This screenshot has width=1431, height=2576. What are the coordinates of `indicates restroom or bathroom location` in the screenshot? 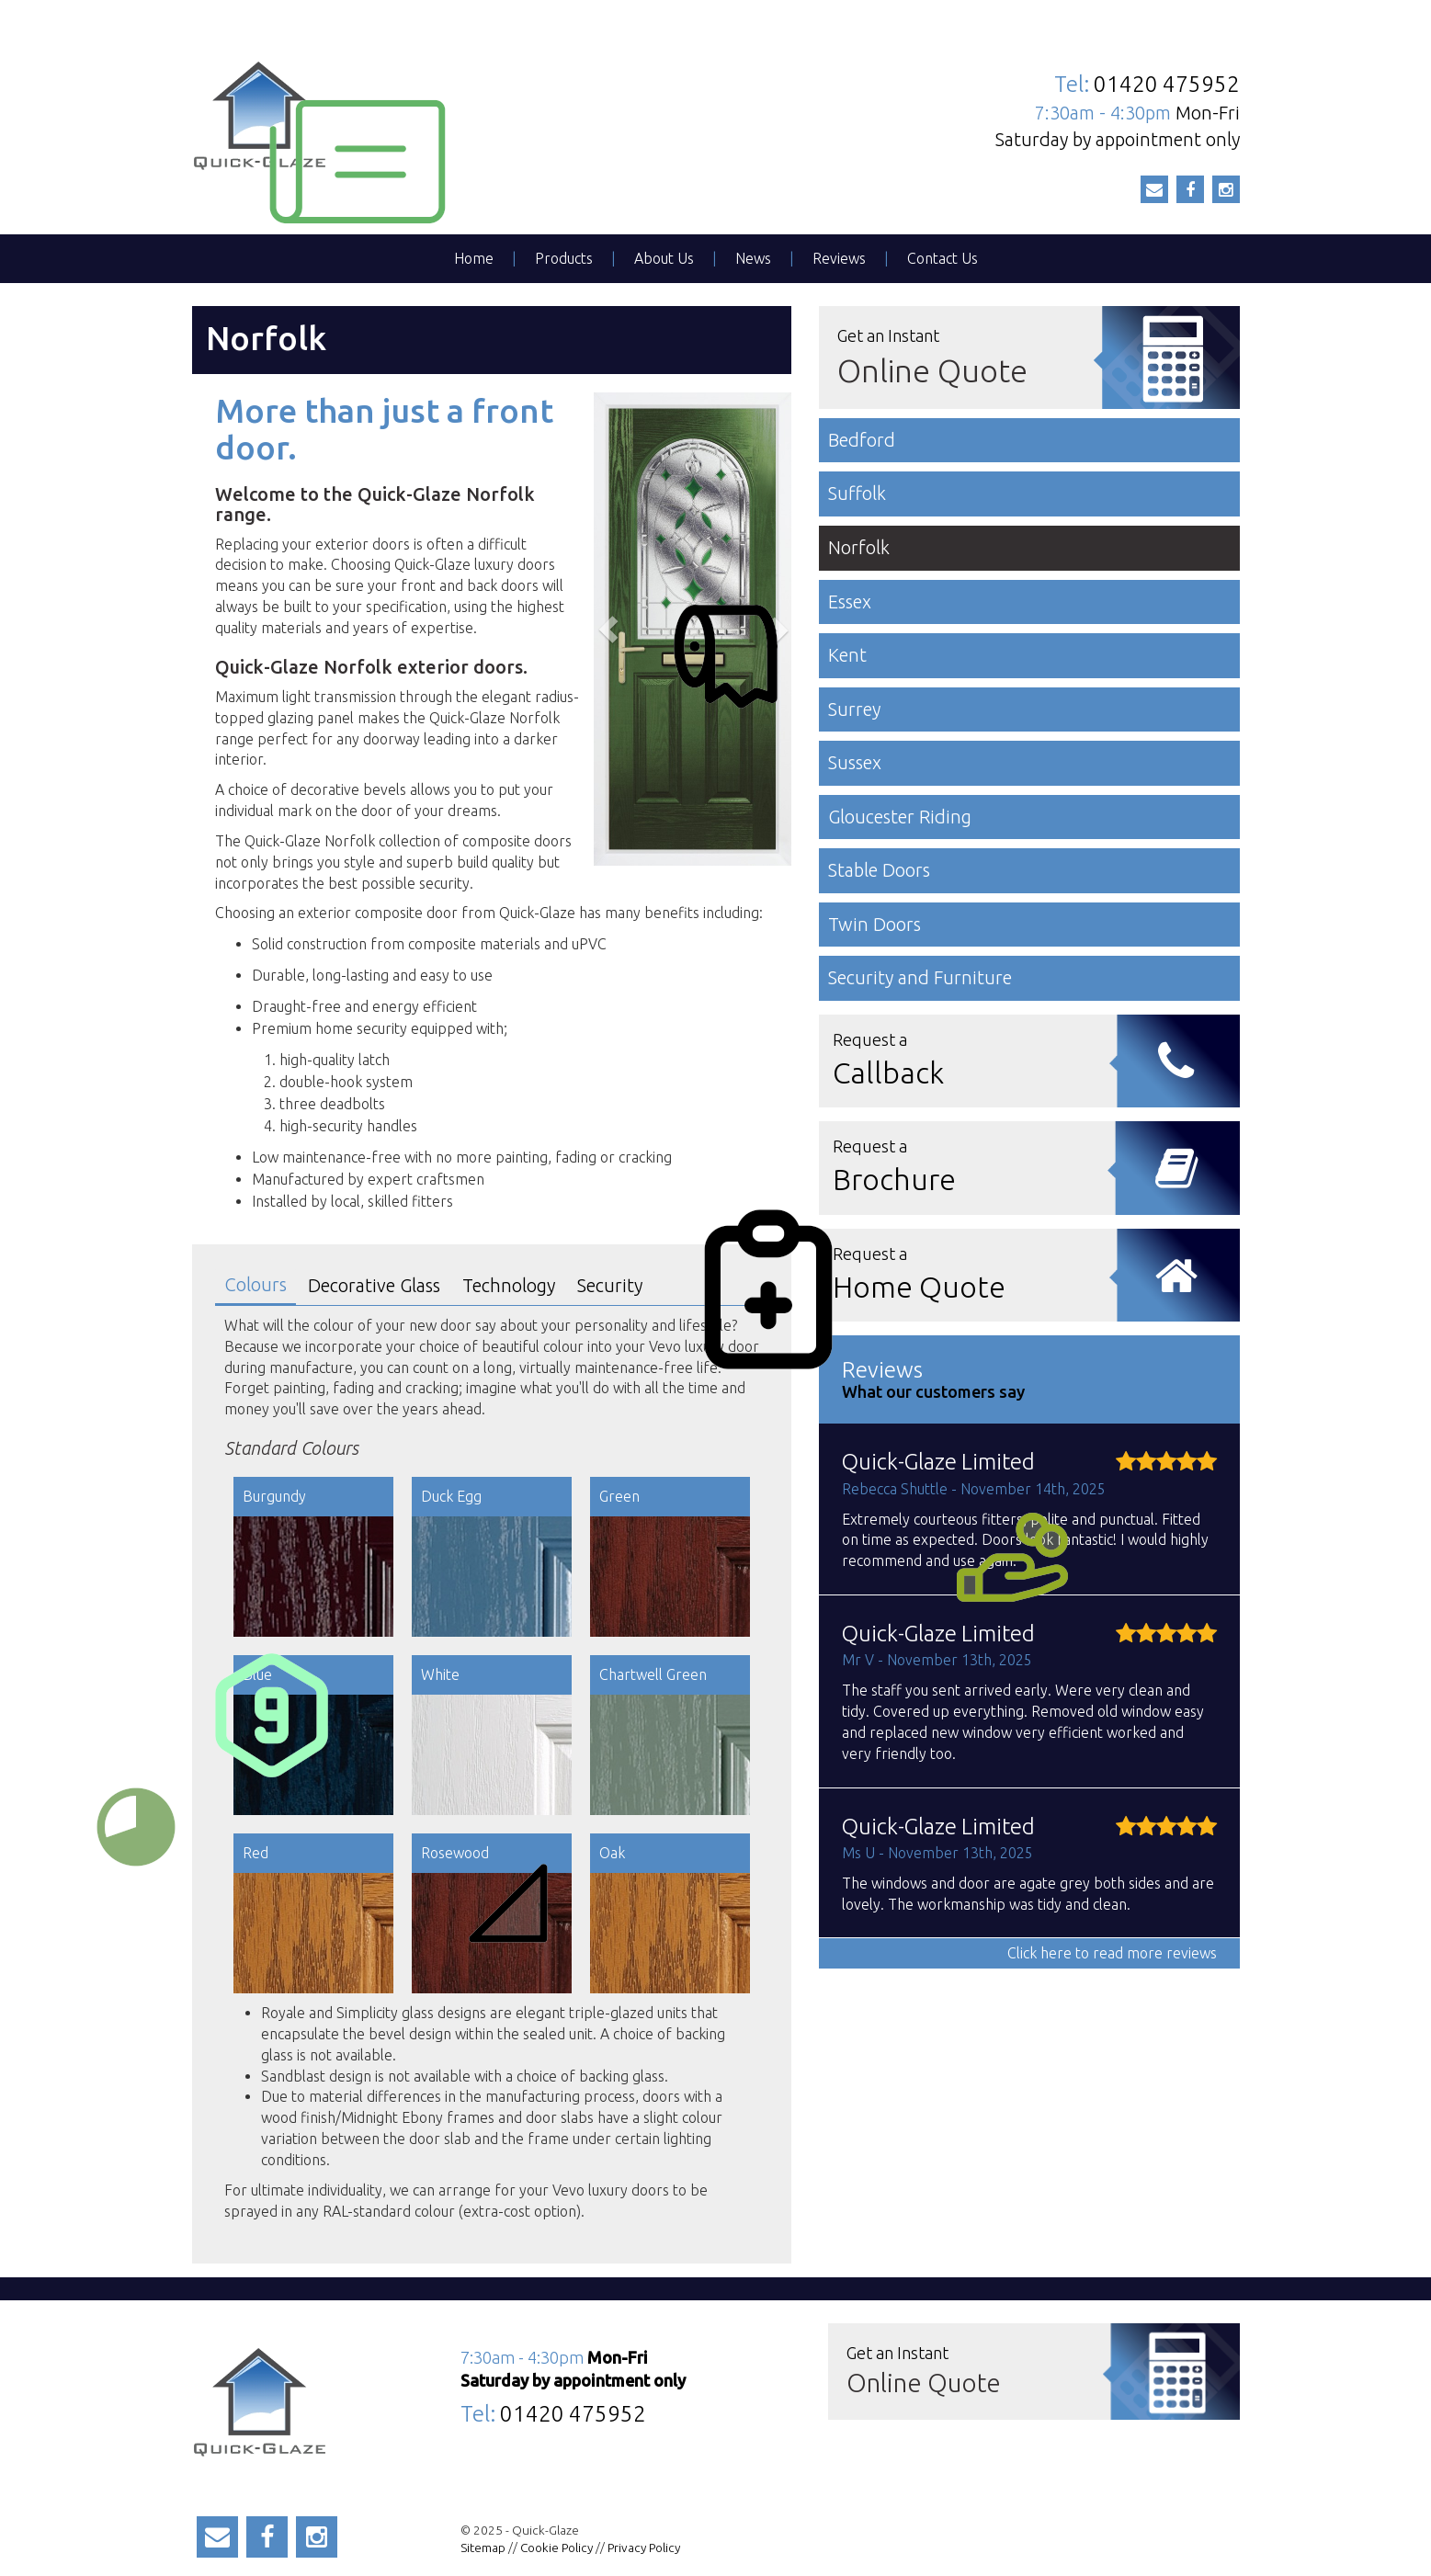 It's located at (725, 656).